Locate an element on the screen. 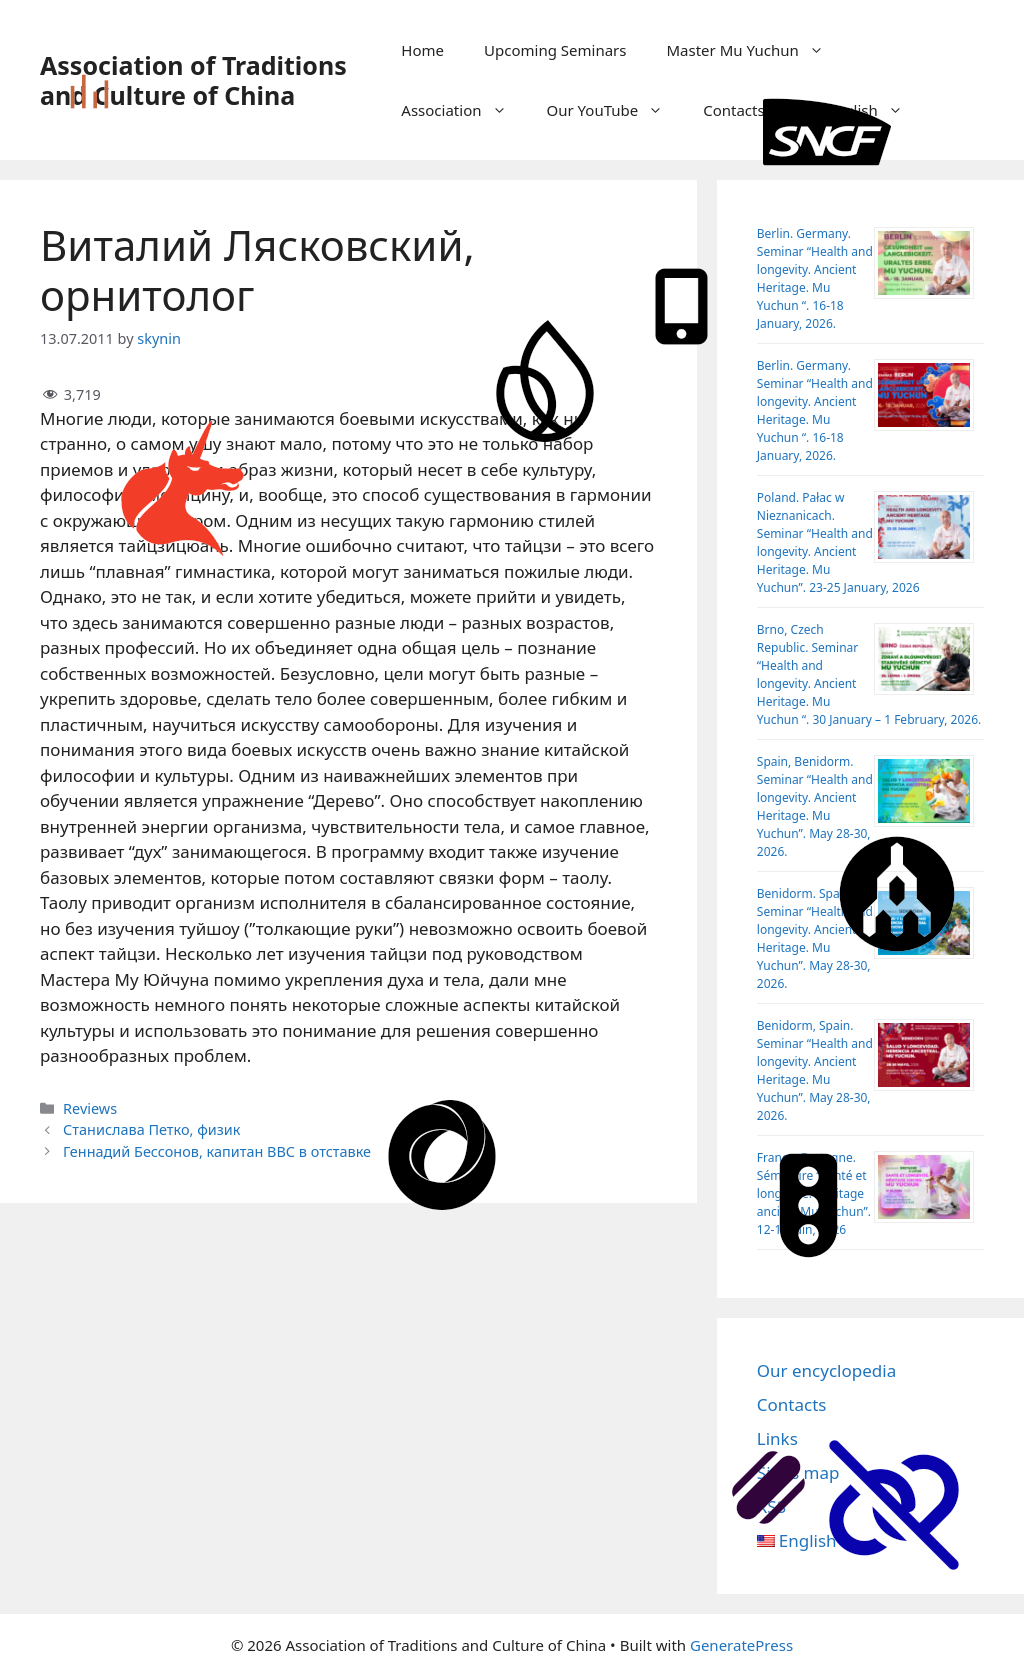  open the SNCF French railway app is located at coordinates (827, 132).